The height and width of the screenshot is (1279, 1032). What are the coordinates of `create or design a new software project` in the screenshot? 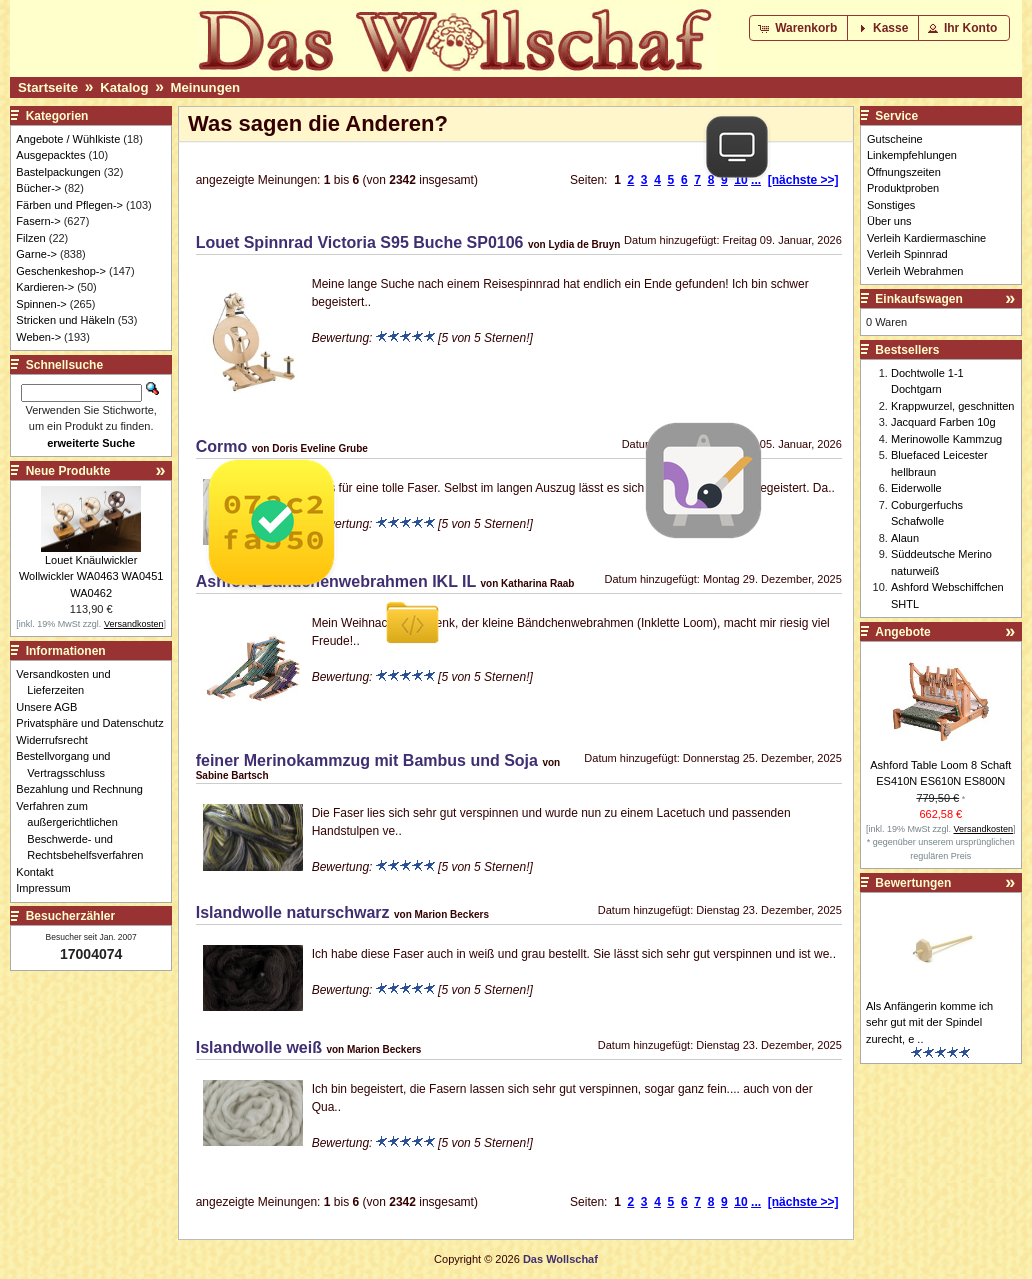 It's located at (703, 480).